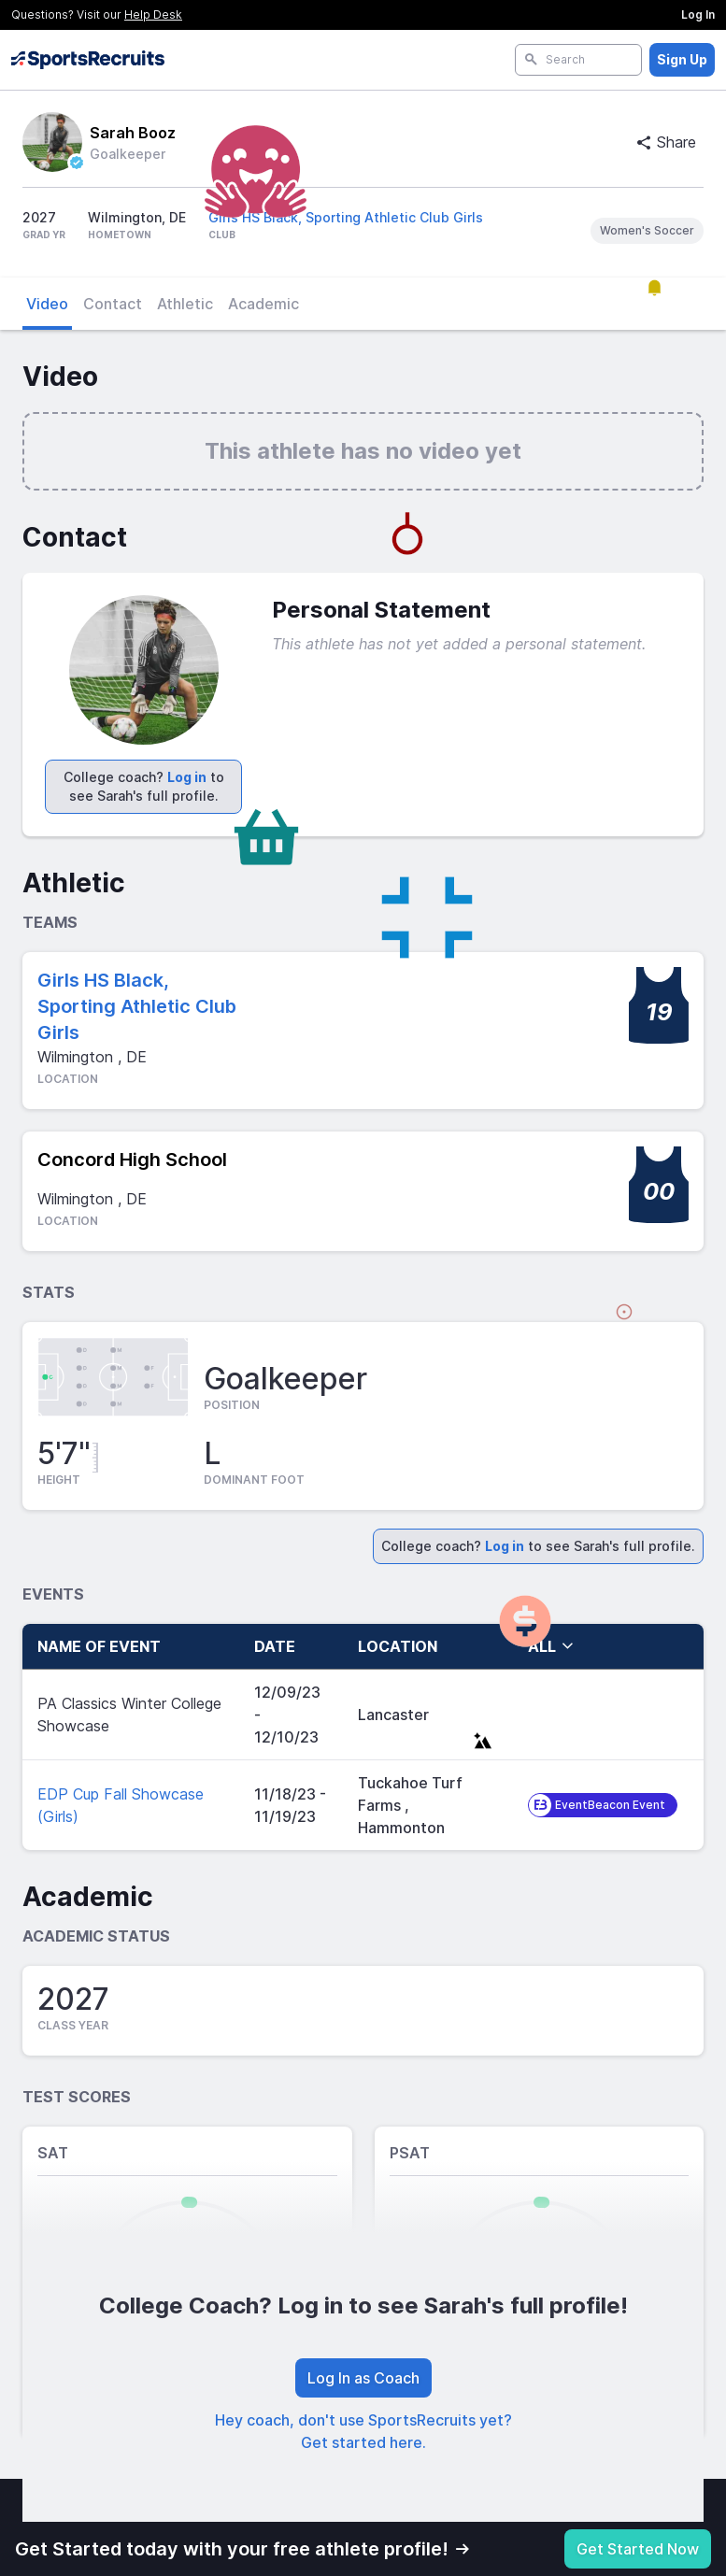 This screenshot has height=2576, width=726. I want to click on generate AI-enhanced landscape images, so click(482, 1741).